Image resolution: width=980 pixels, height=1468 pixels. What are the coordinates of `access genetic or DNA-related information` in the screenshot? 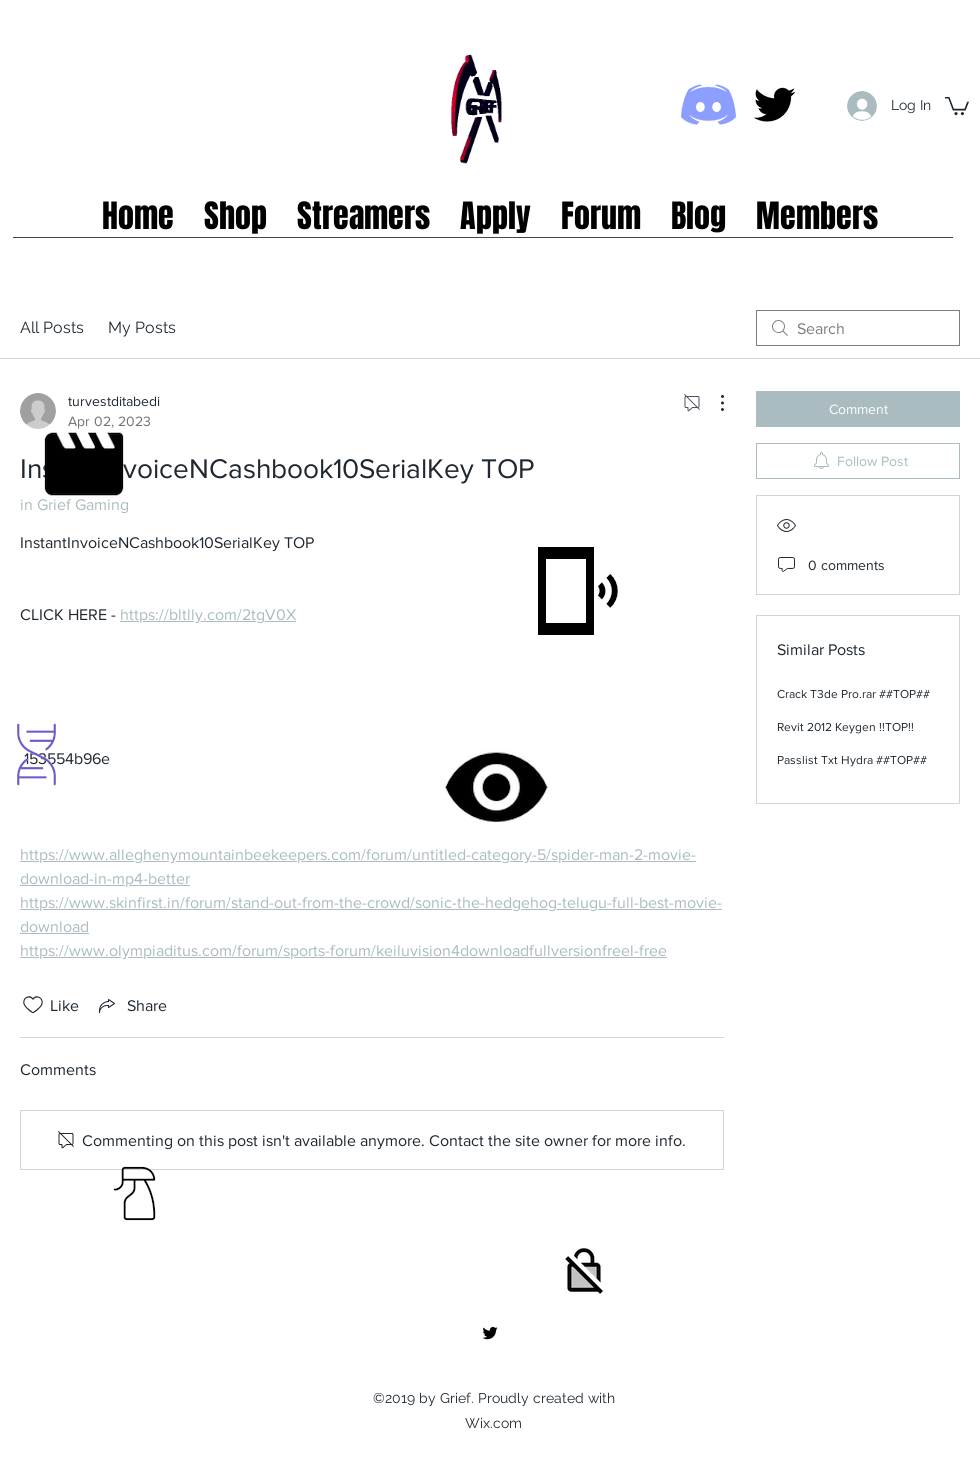 It's located at (36, 754).